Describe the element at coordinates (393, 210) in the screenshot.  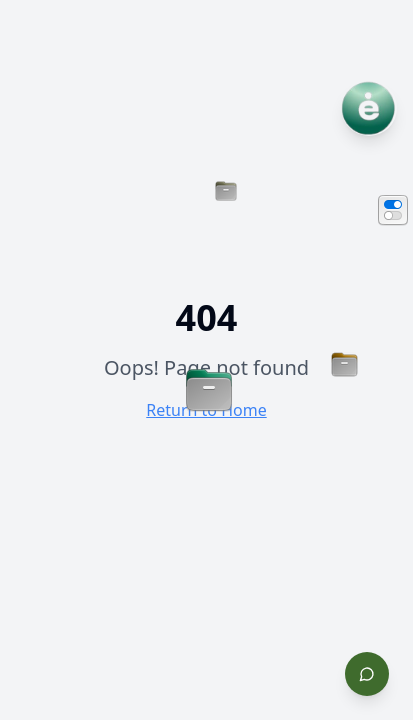
I see `open system settings or preferences` at that location.